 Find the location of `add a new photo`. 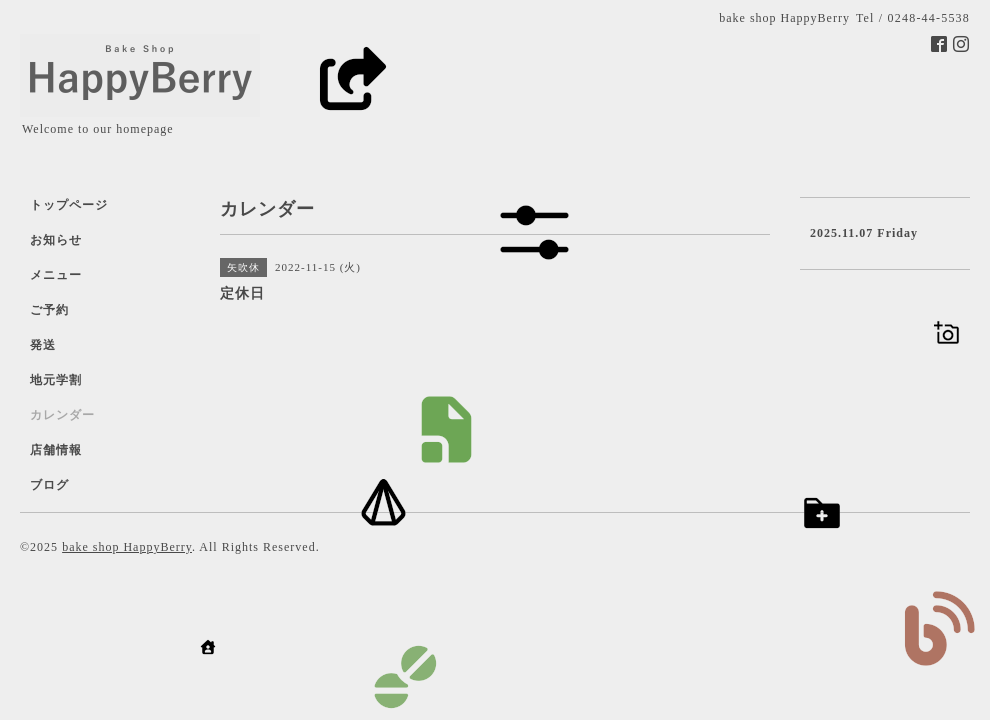

add a new photo is located at coordinates (947, 333).